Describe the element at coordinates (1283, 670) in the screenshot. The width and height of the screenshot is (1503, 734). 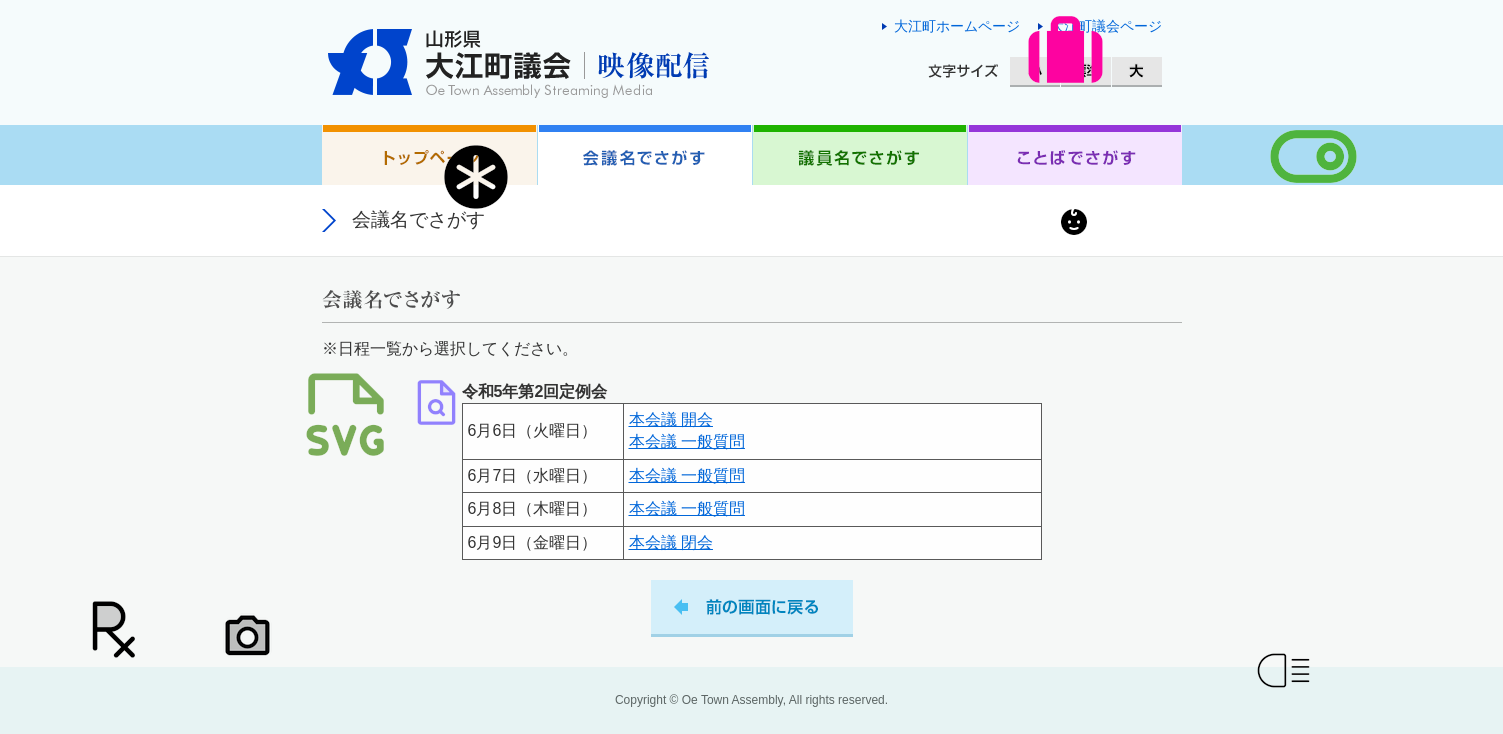
I see `toggle vehicle headlights on/off` at that location.